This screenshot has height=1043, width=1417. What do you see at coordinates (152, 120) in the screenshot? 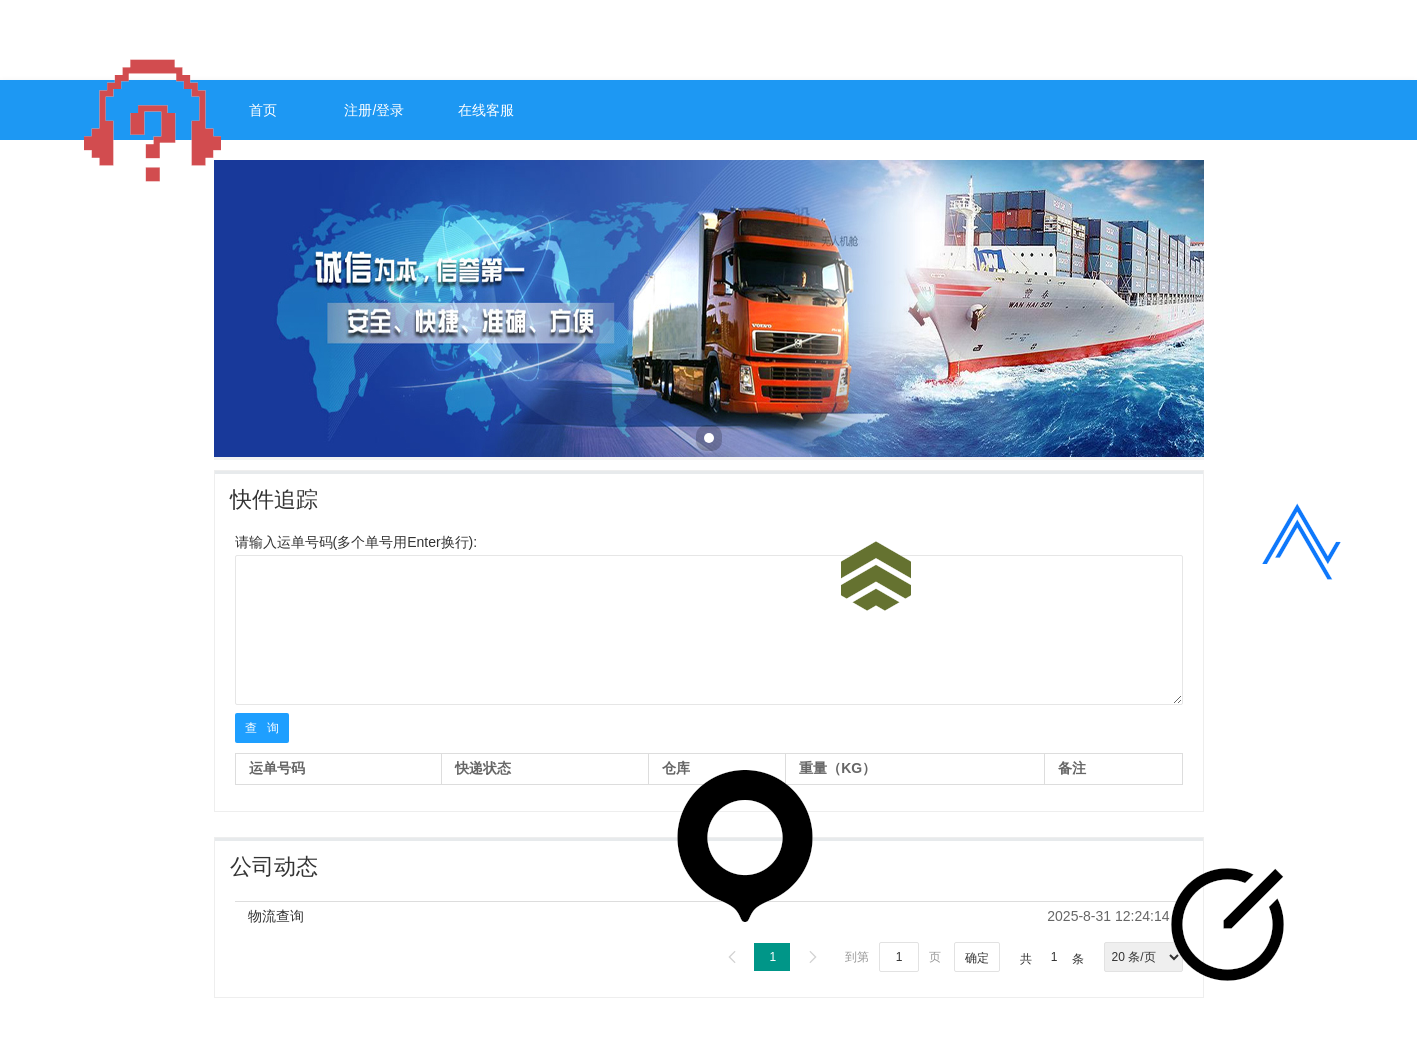
I see `open the 1001tracklists app or website` at bounding box center [152, 120].